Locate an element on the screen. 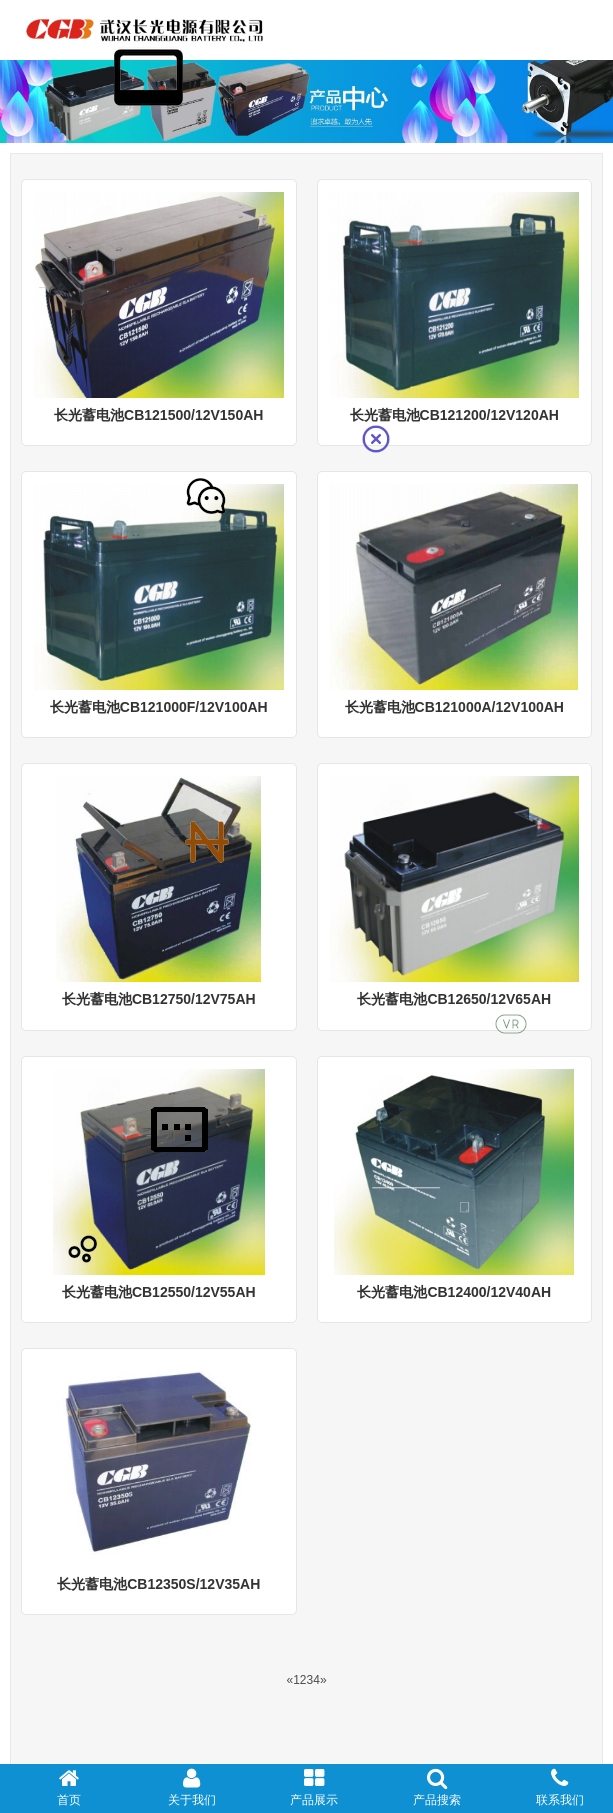  open WeChat messaging app is located at coordinates (206, 496).